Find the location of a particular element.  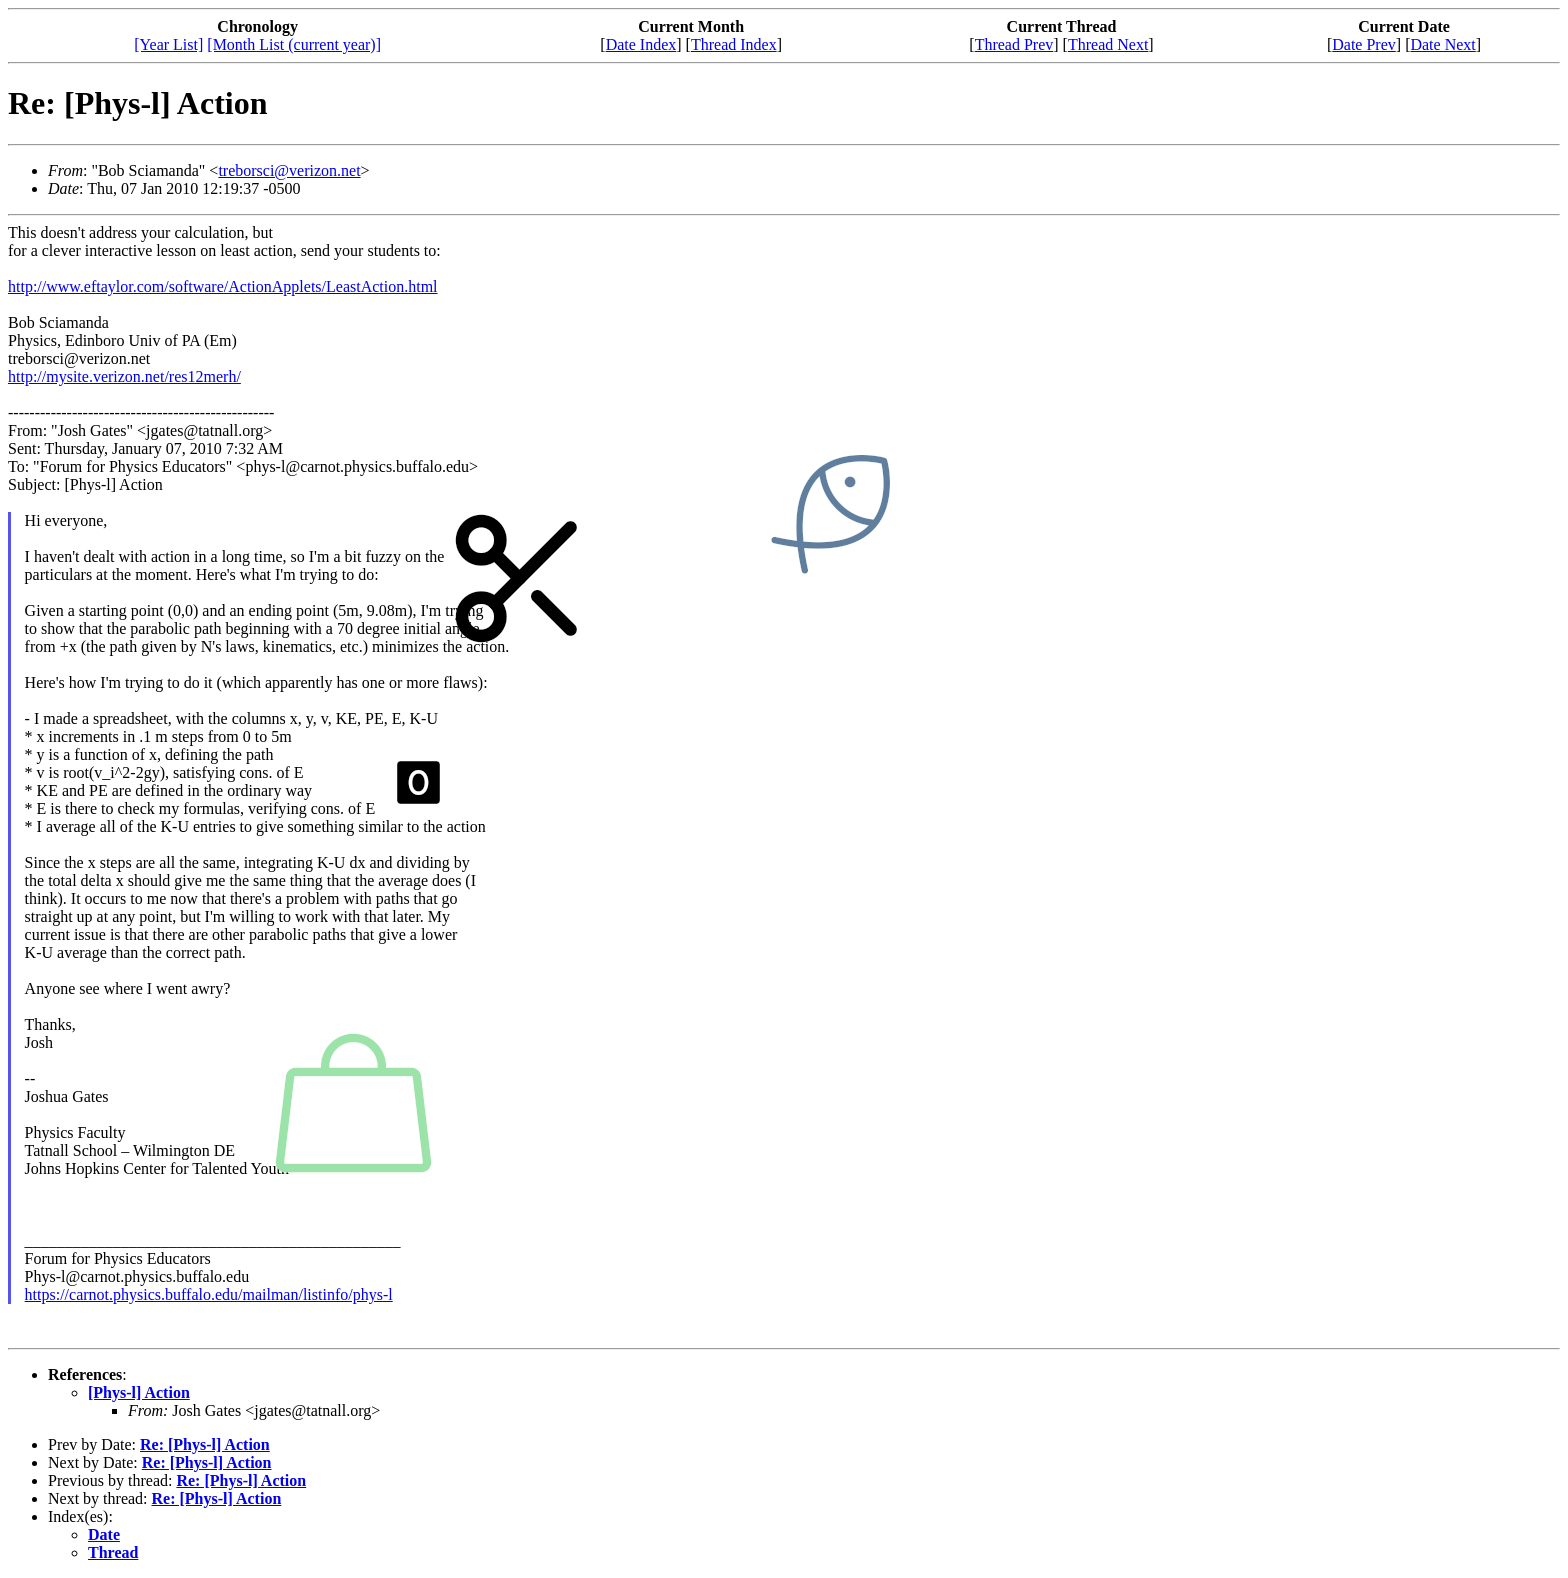

view your shopping bag is located at coordinates (353, 1111).